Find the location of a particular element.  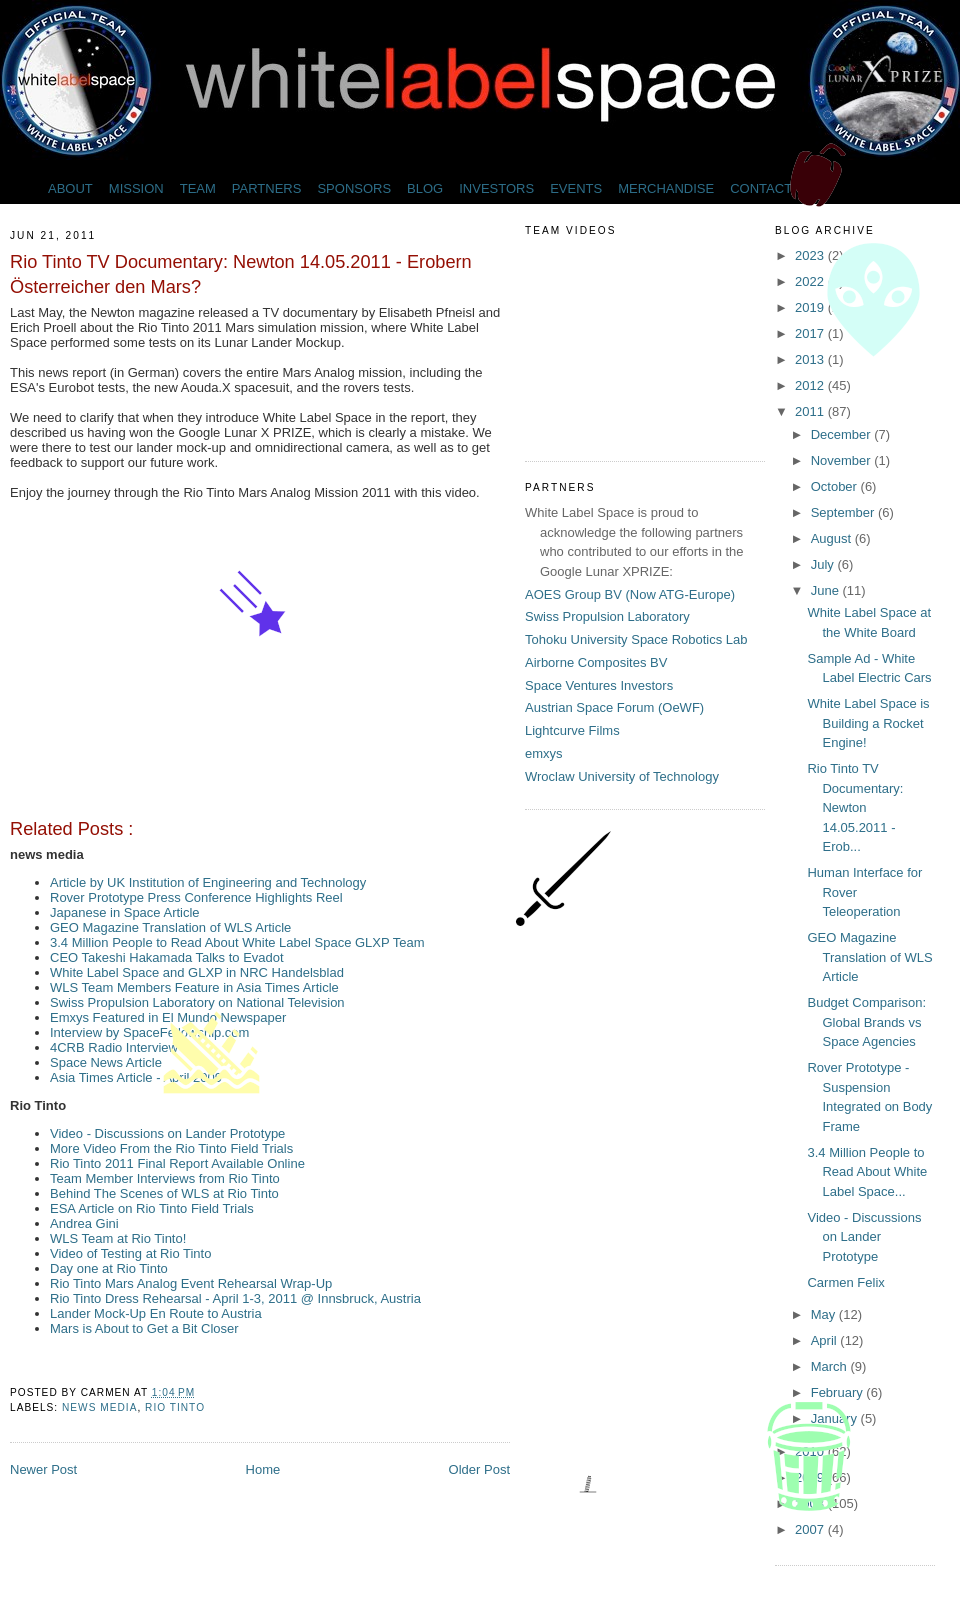

select bell pepper ingredient in a cooking game is located at coordinates (818, 175).